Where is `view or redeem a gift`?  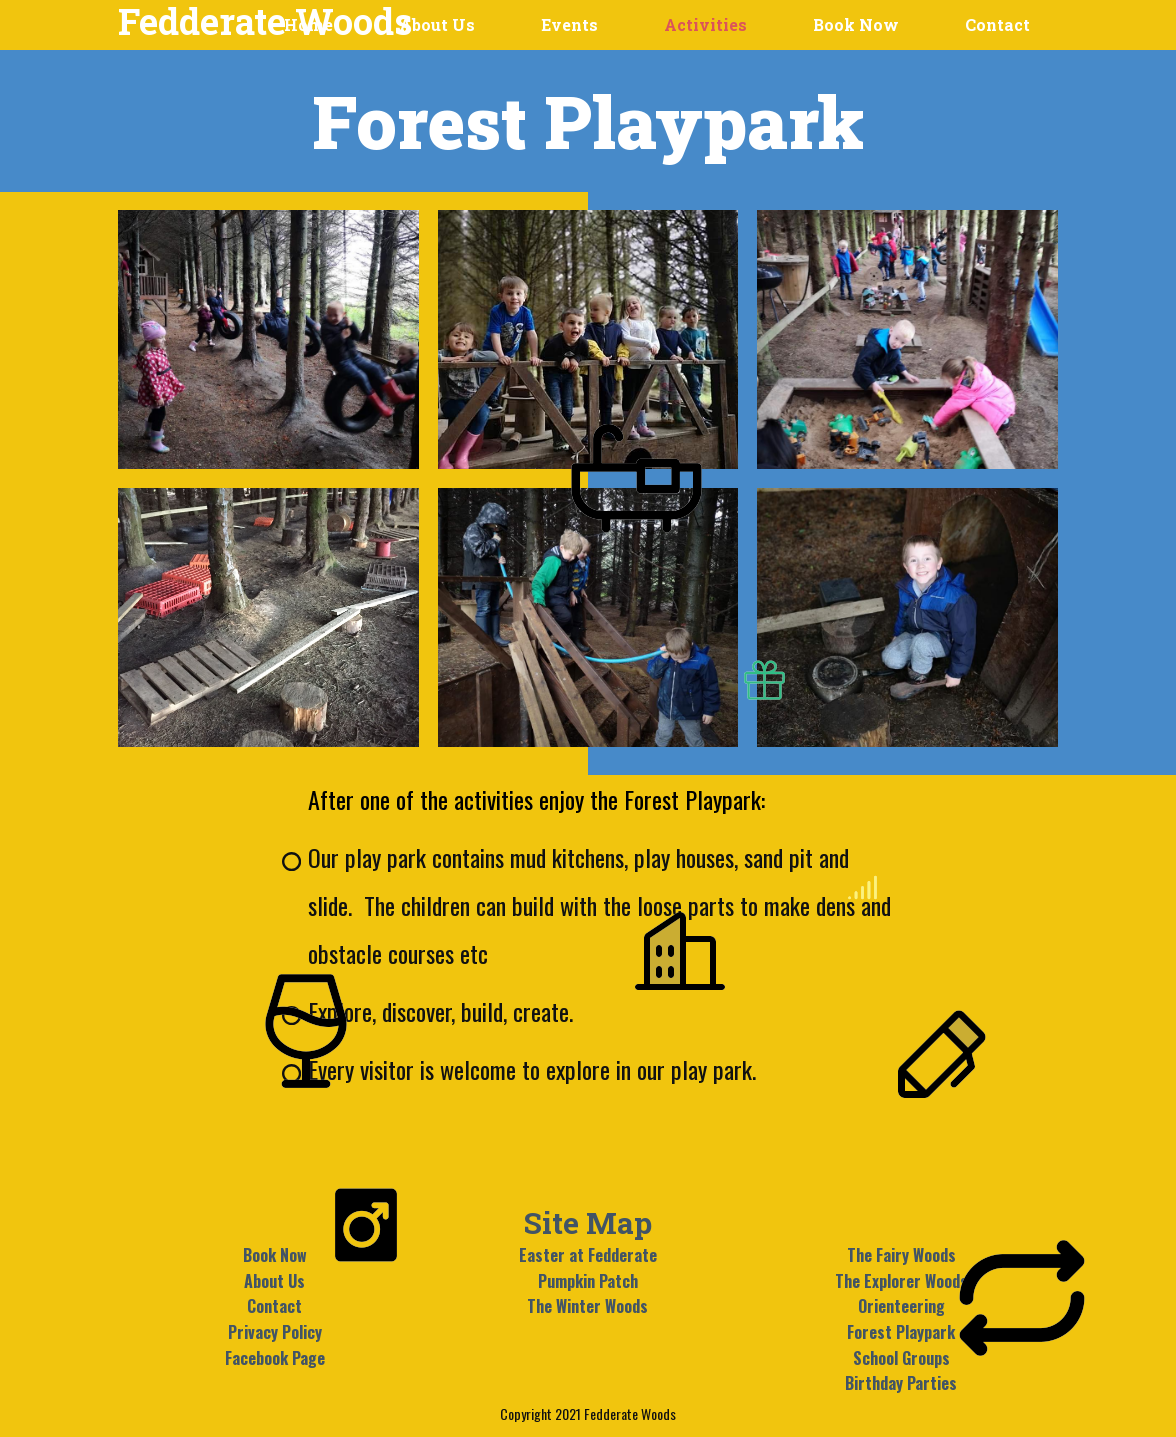 view or redeem a gift is located at coordinates (764, 682).